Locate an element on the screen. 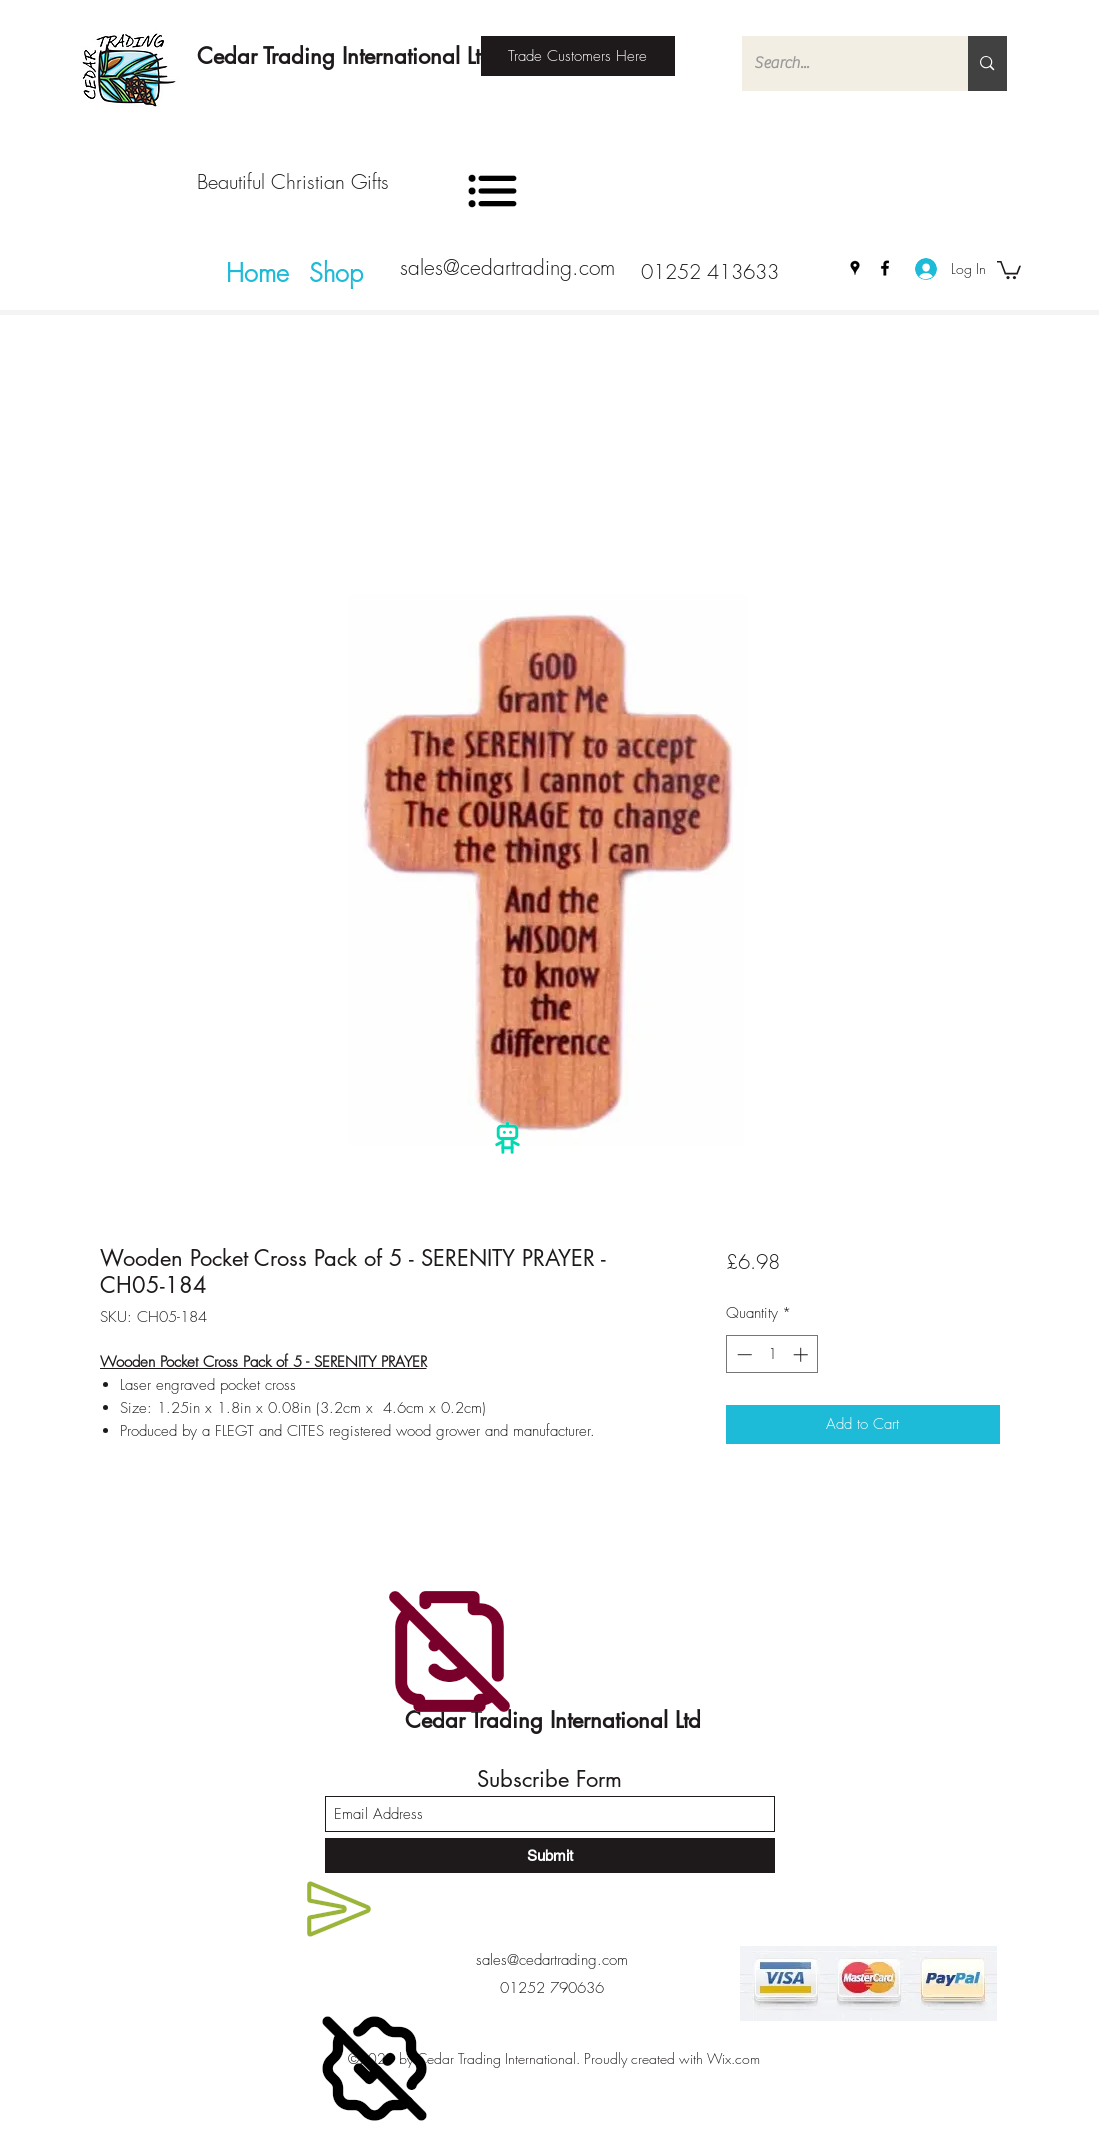  access AI assistant or chatbot is located at coordinates (507, 1138).